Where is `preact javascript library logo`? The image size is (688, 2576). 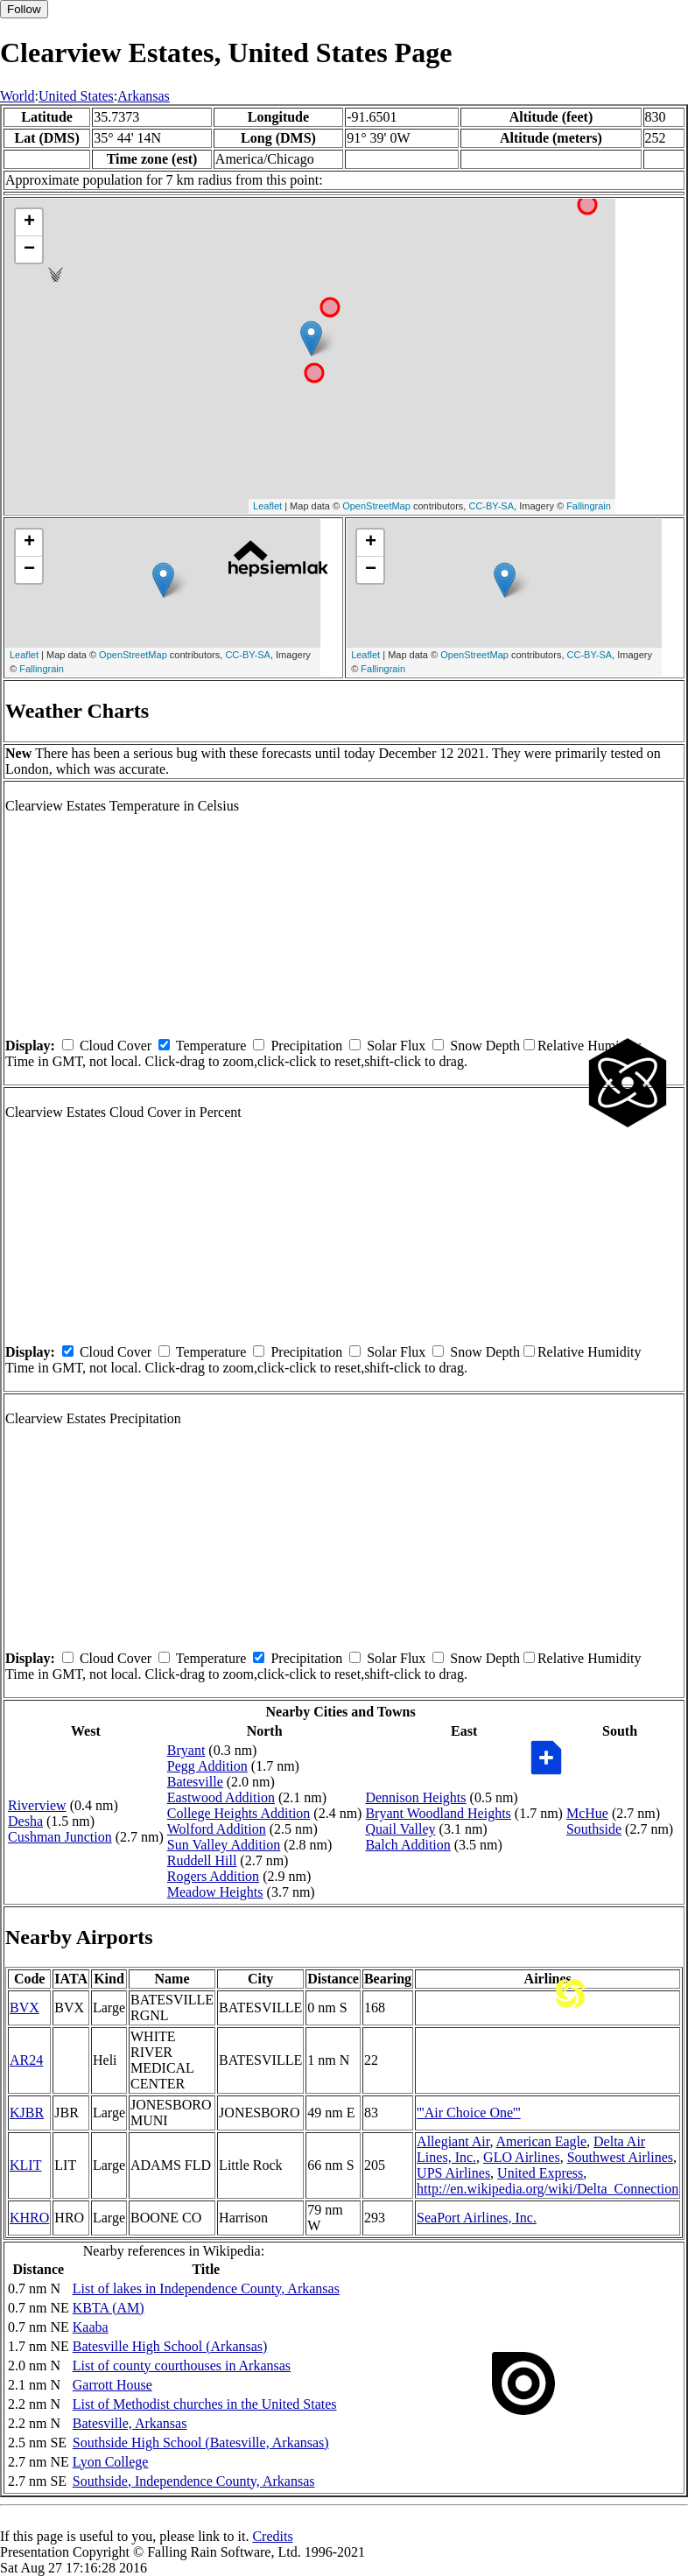
preact javascript library logo is located at coordinates (628, 1083).